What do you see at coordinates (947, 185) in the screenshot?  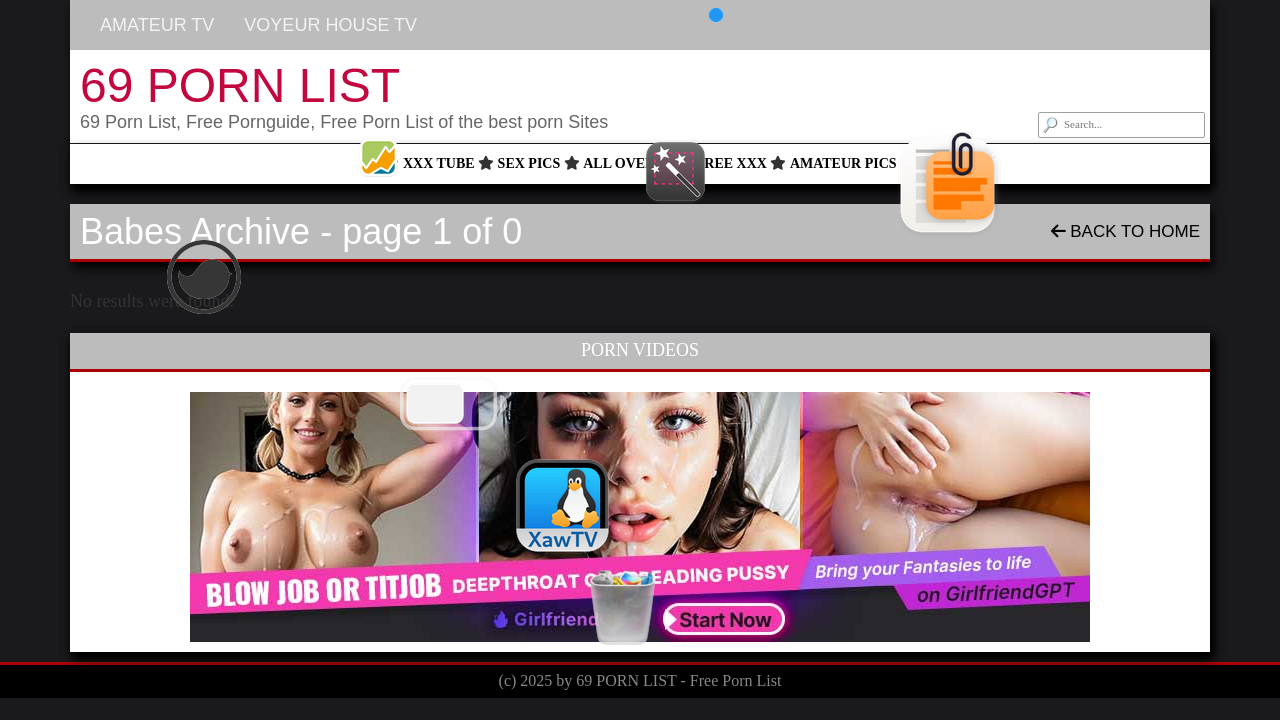 I see `open pdf metadata editor app` at bounding box center [947, 185].